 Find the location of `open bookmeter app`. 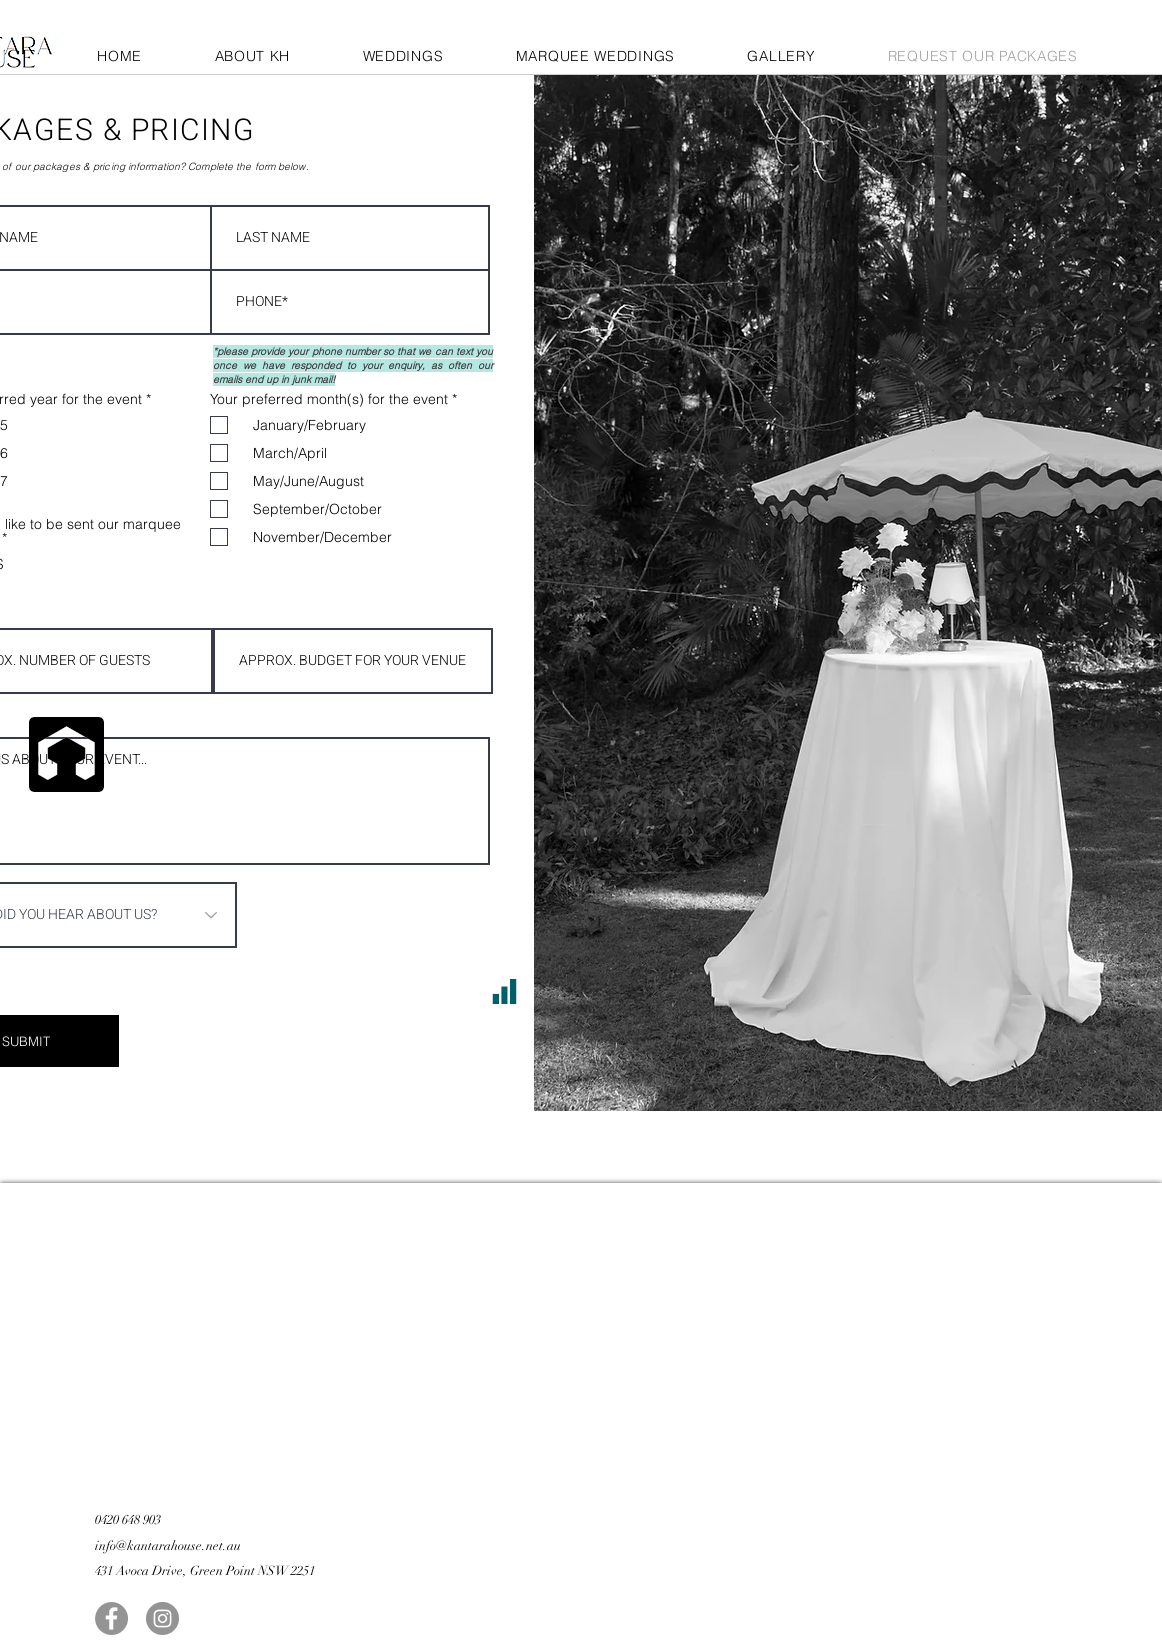

open bookmeter app is located at coordinates (504, 991).